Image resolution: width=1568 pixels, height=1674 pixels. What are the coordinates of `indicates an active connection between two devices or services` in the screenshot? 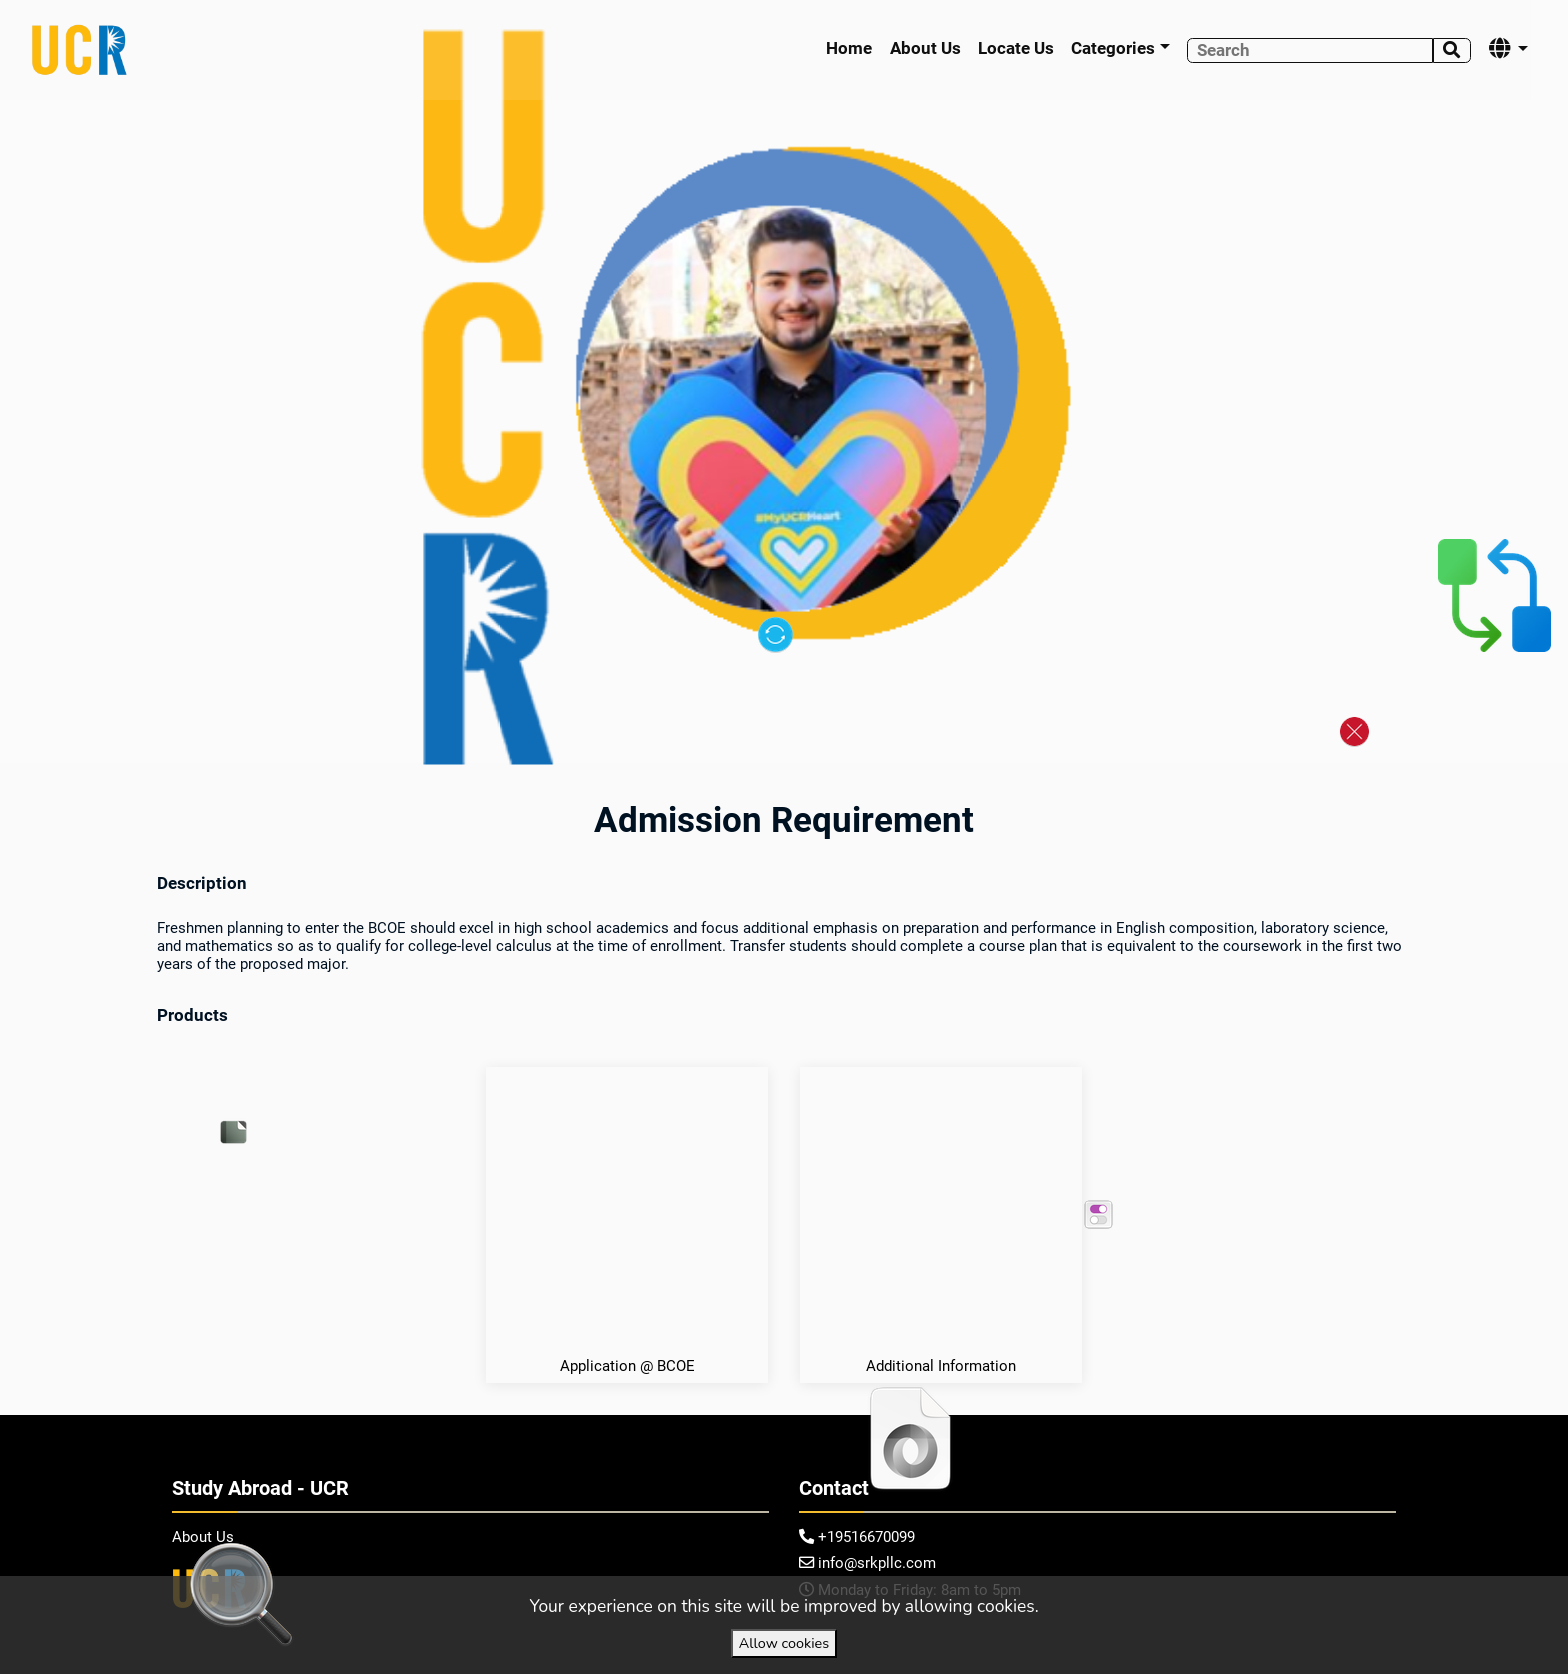 It's located at (1494, 595).